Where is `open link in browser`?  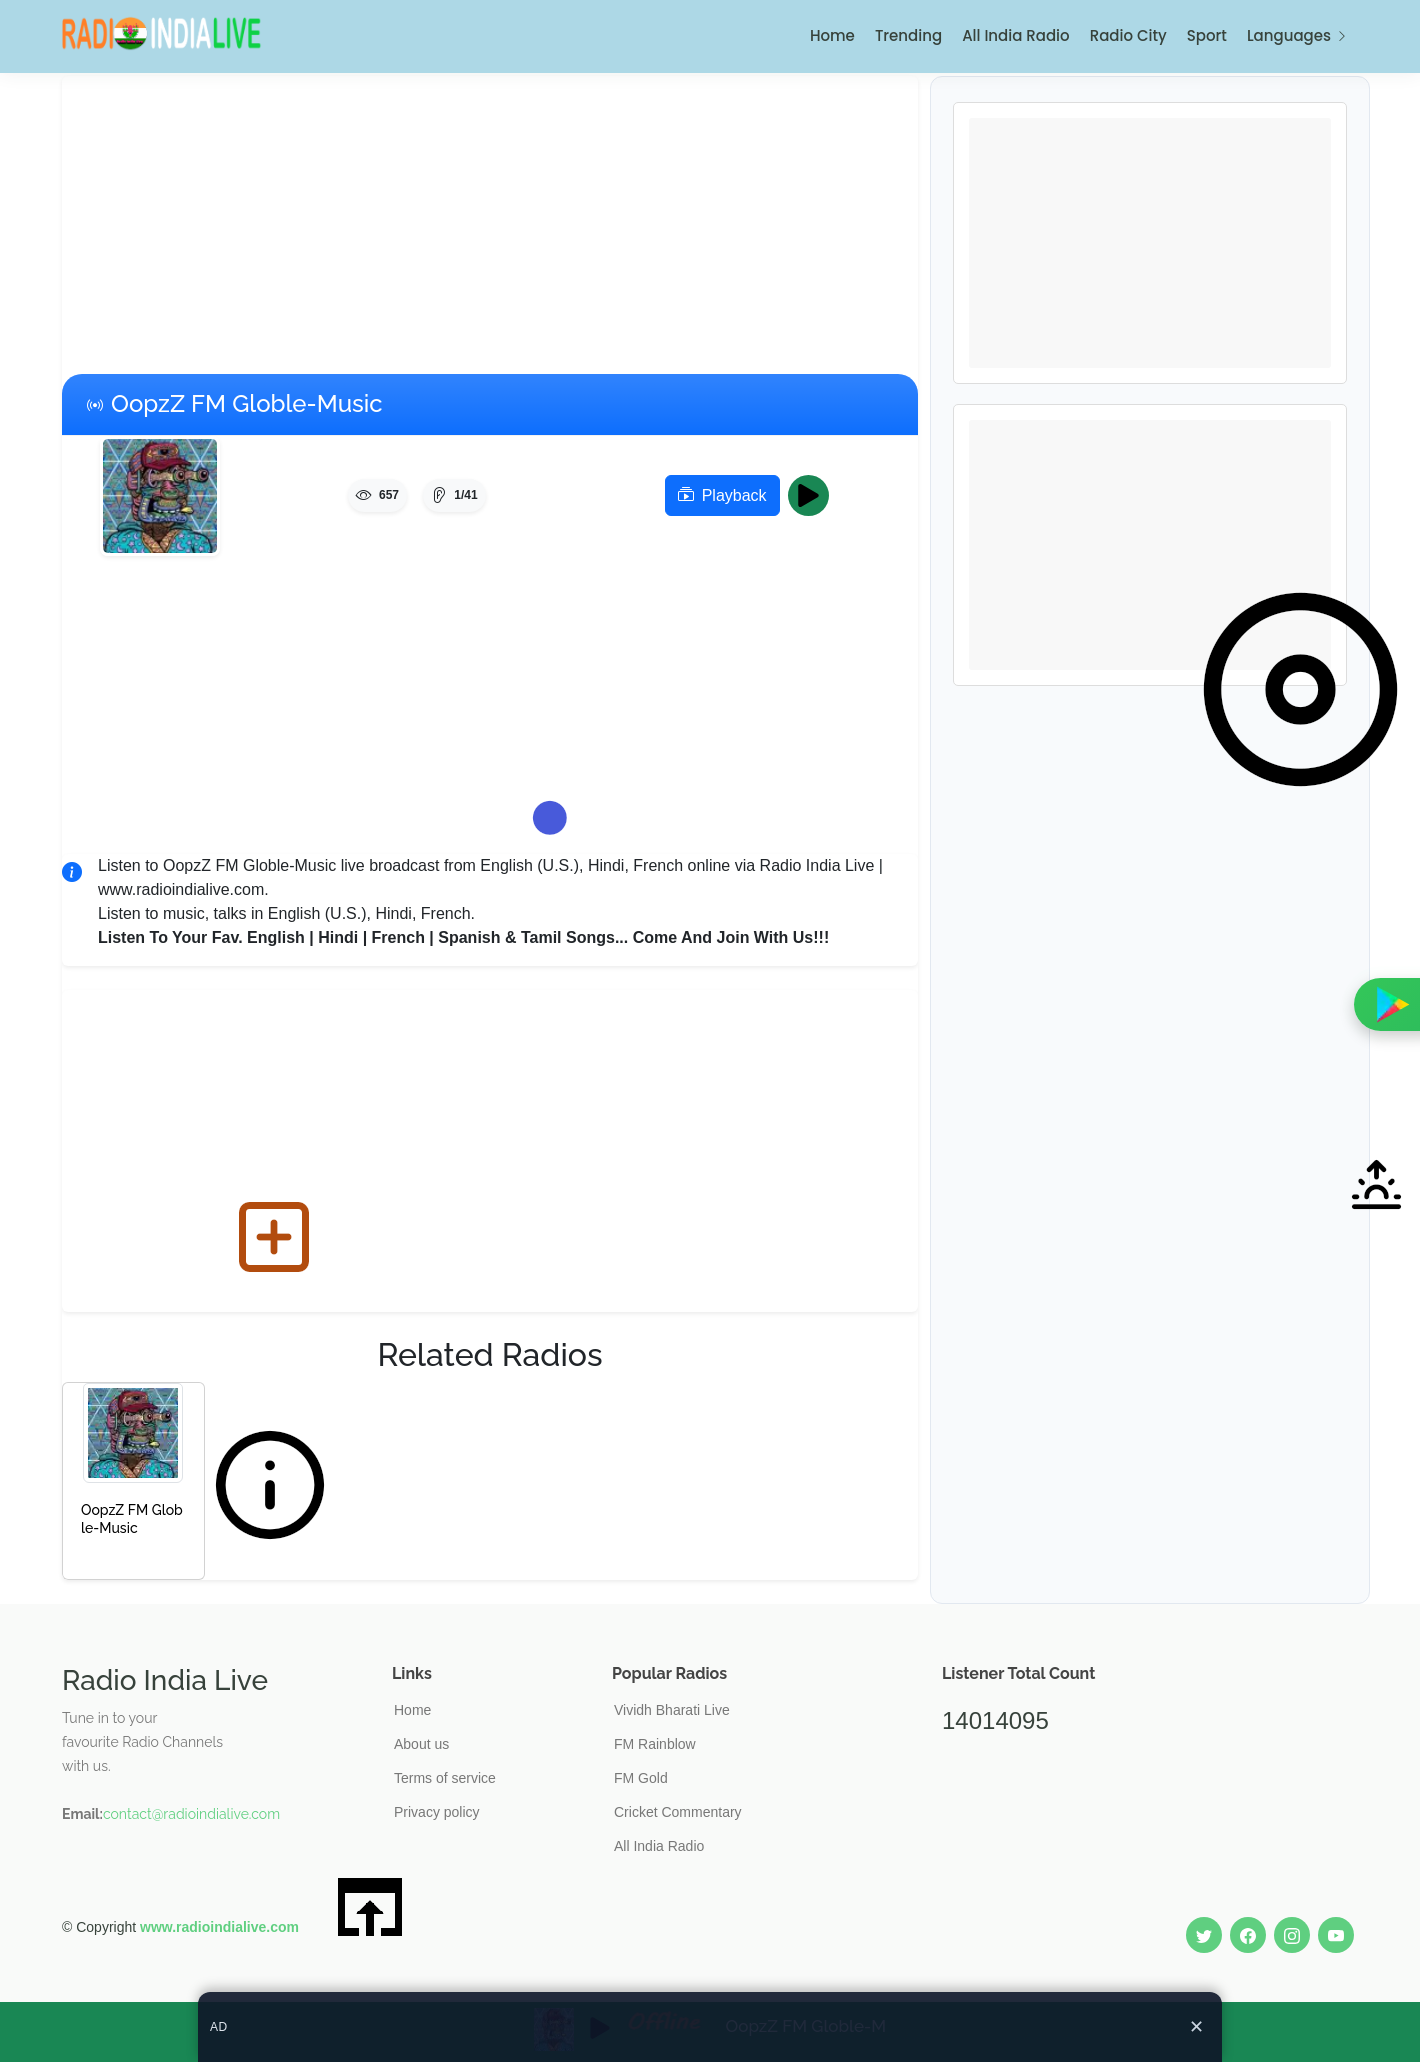 open link in browser is located at coordinates (370, 1907).